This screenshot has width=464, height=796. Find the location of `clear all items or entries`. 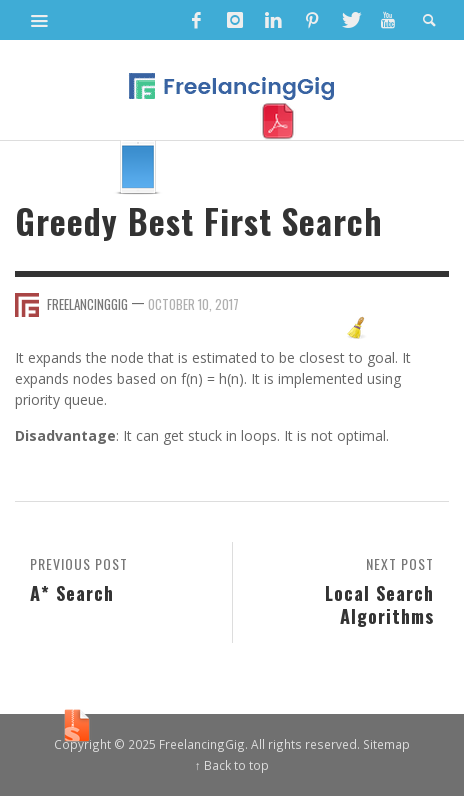

clear all items or entries is located at coordinates (357, 328).